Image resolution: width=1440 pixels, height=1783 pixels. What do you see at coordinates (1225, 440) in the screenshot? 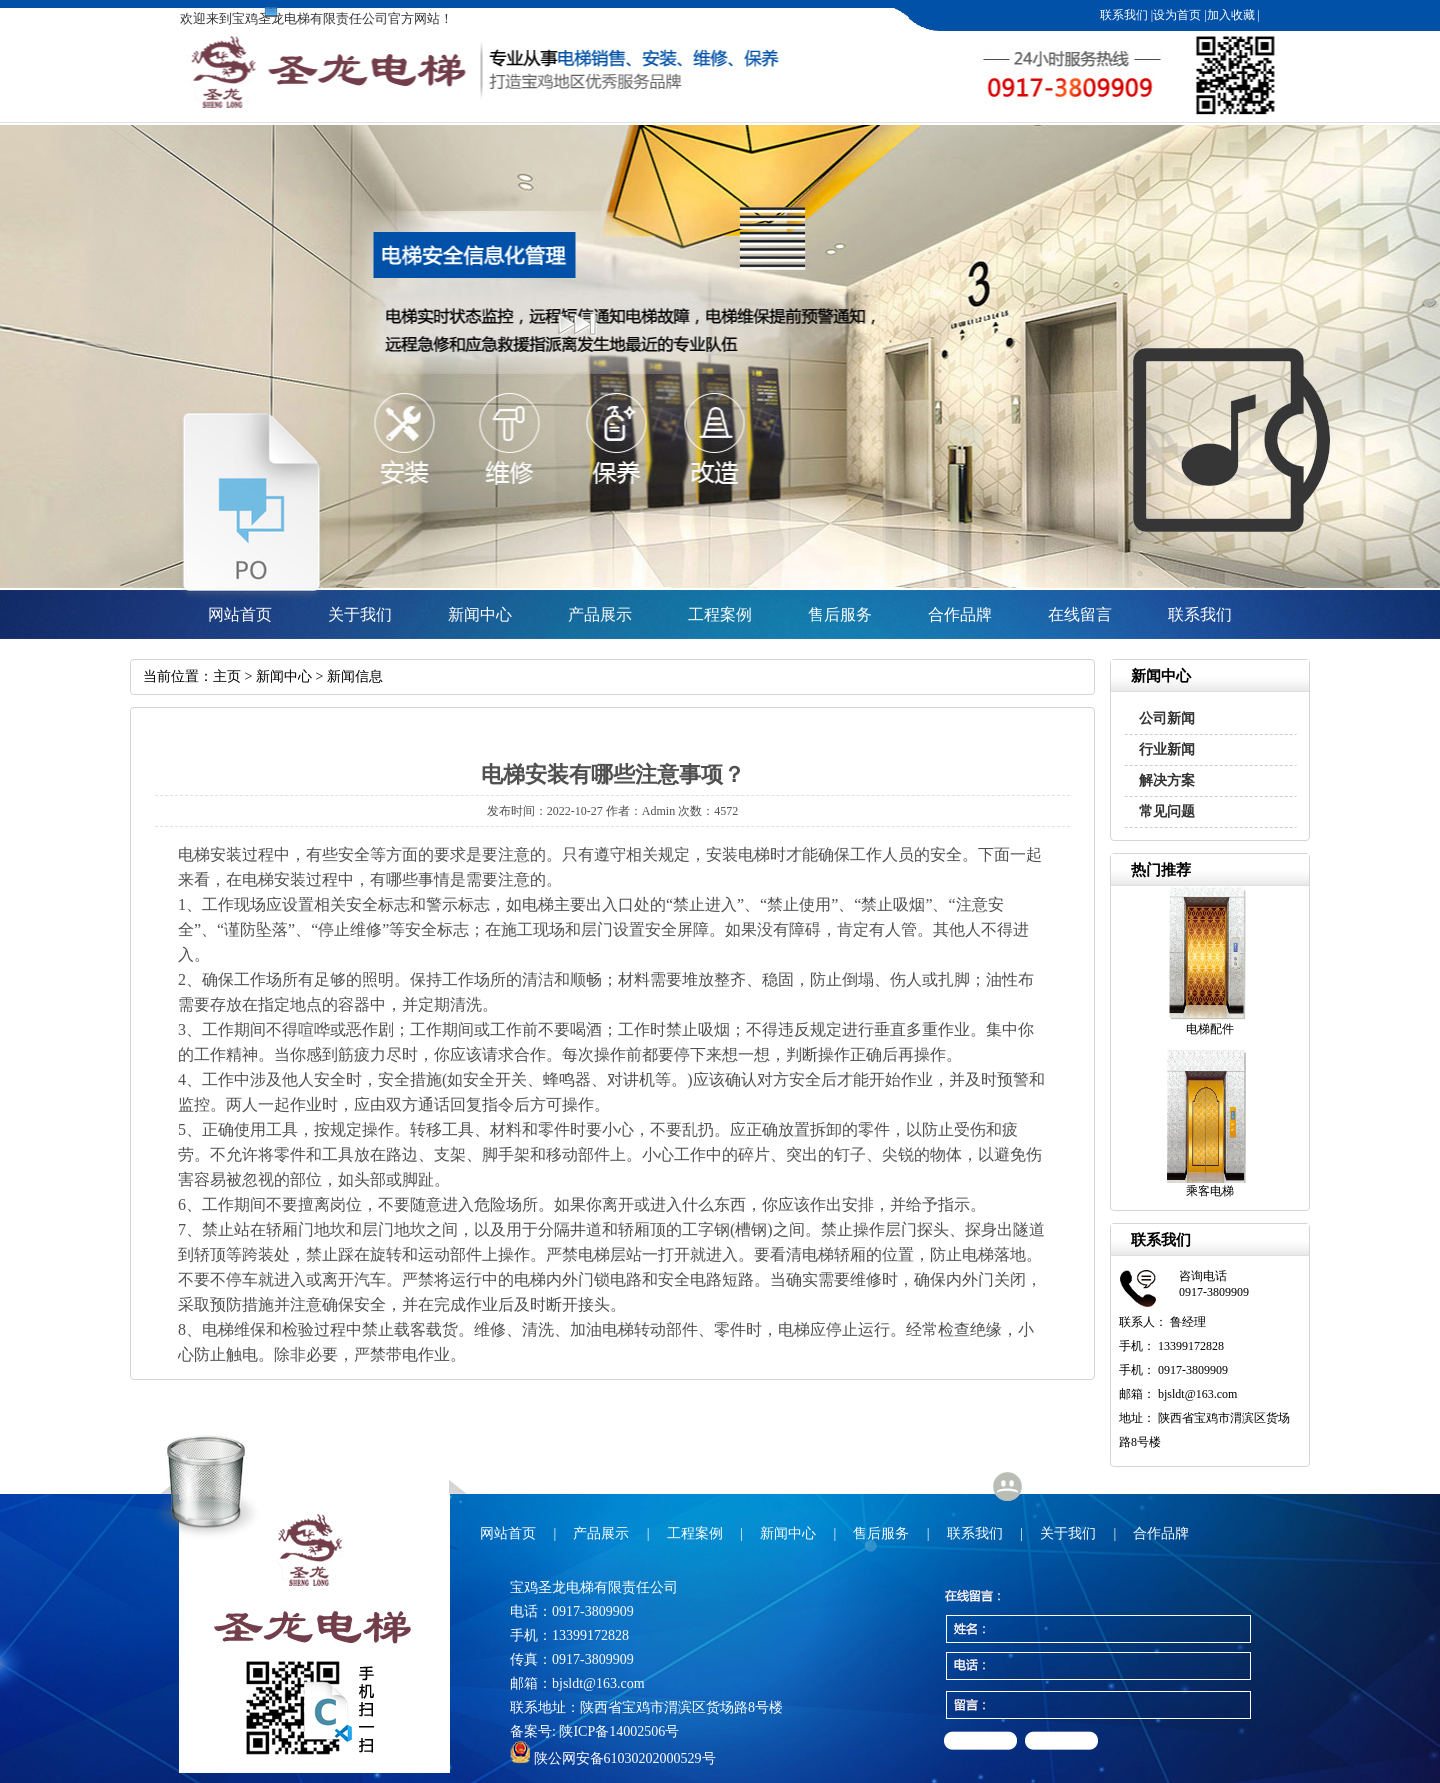
I see `open elisa music player` at bounding box center [1225, 440].